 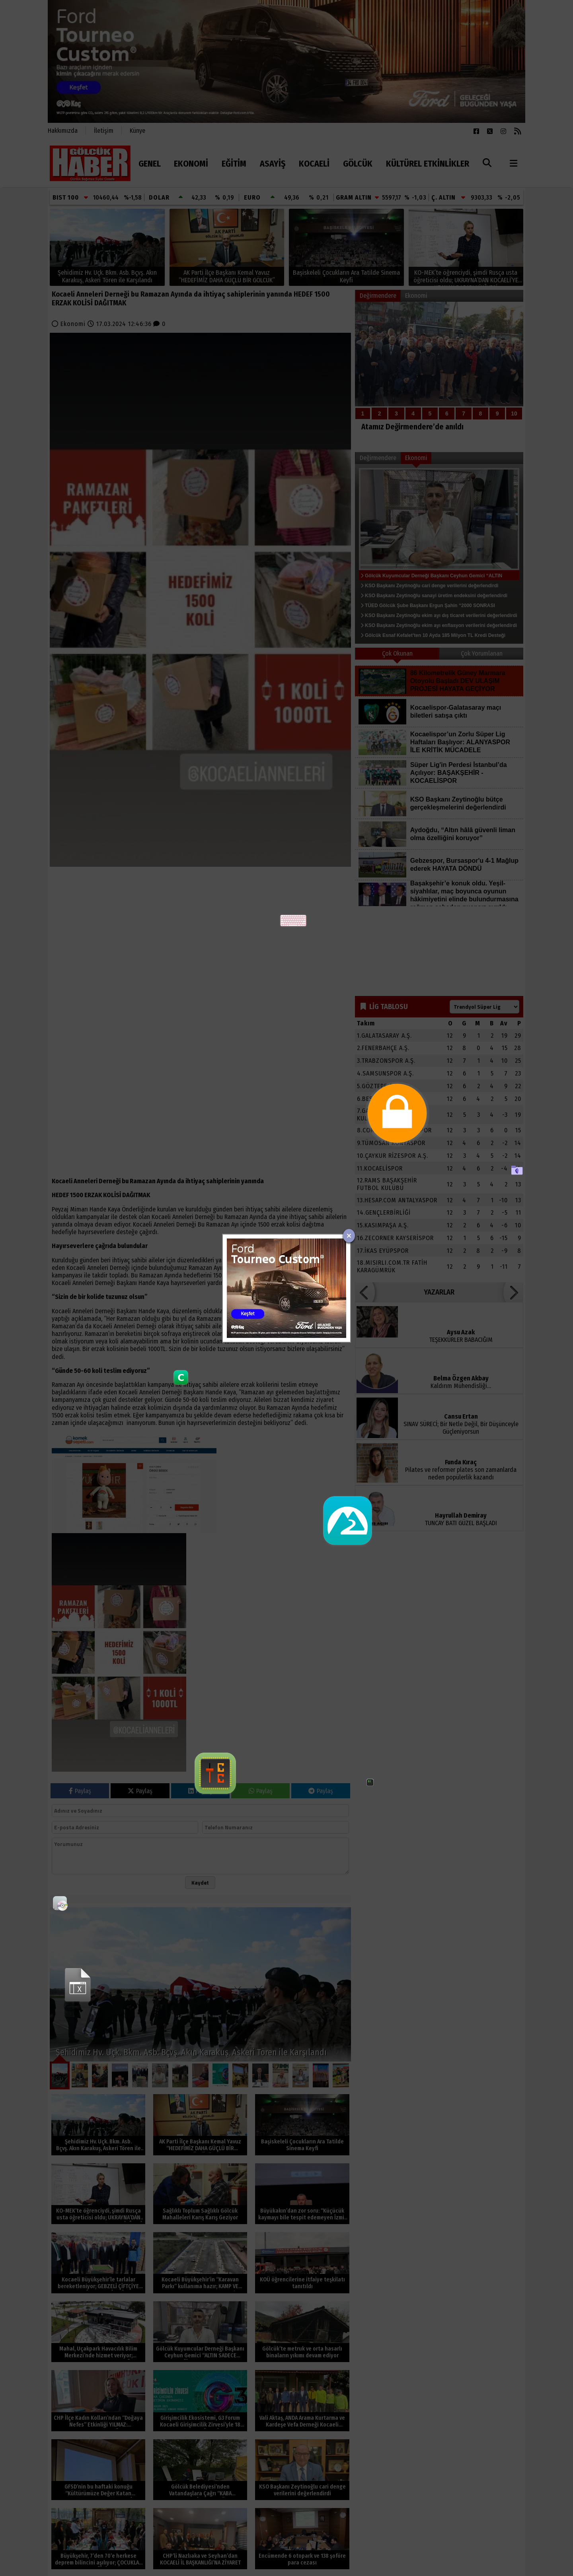 I want to click on open xterm terminal application, so click(x=370, y=1782).